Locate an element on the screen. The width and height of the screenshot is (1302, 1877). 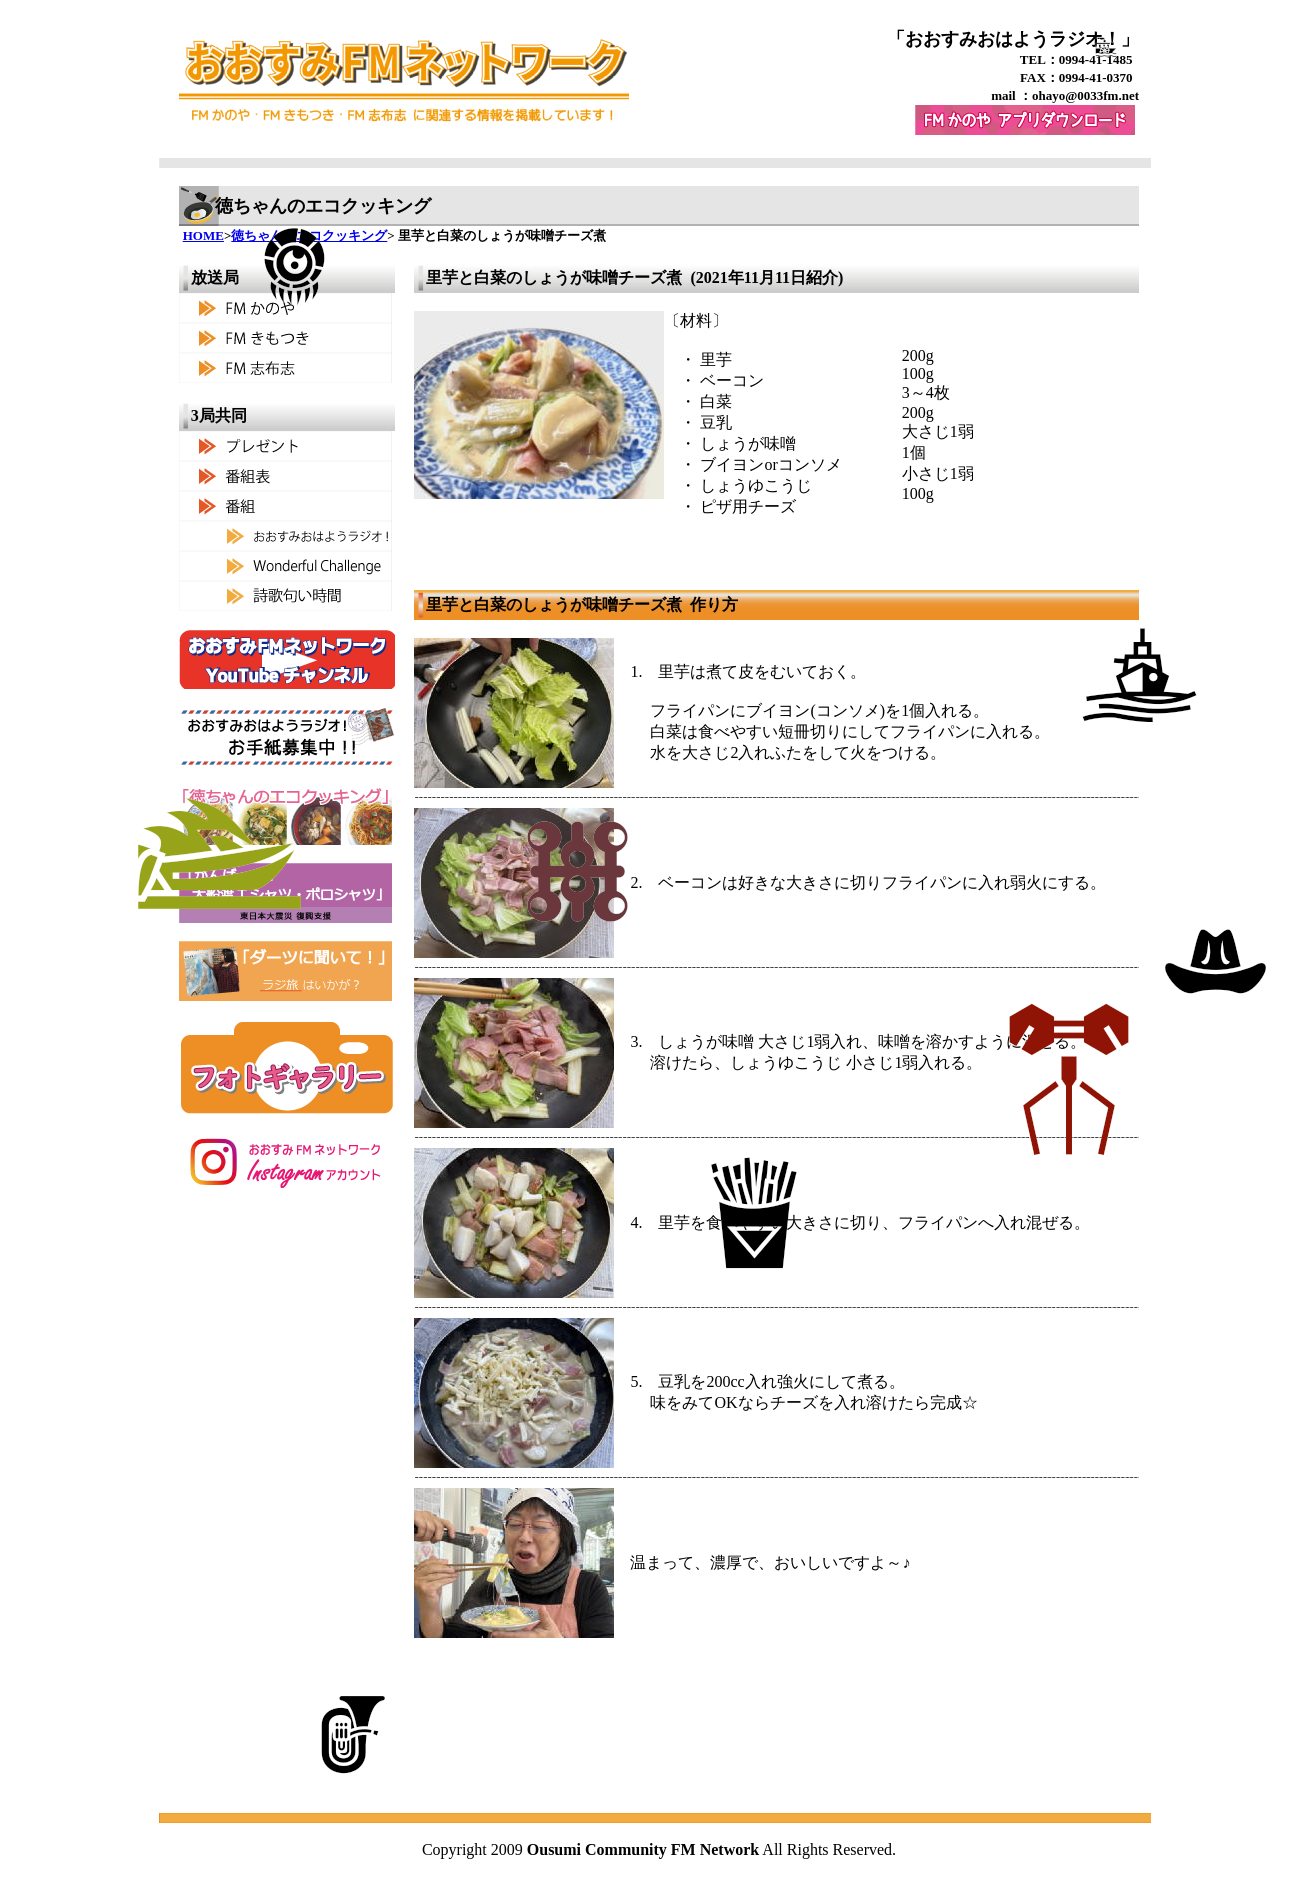
access network or connection settings is located at coordinates (577, 871).